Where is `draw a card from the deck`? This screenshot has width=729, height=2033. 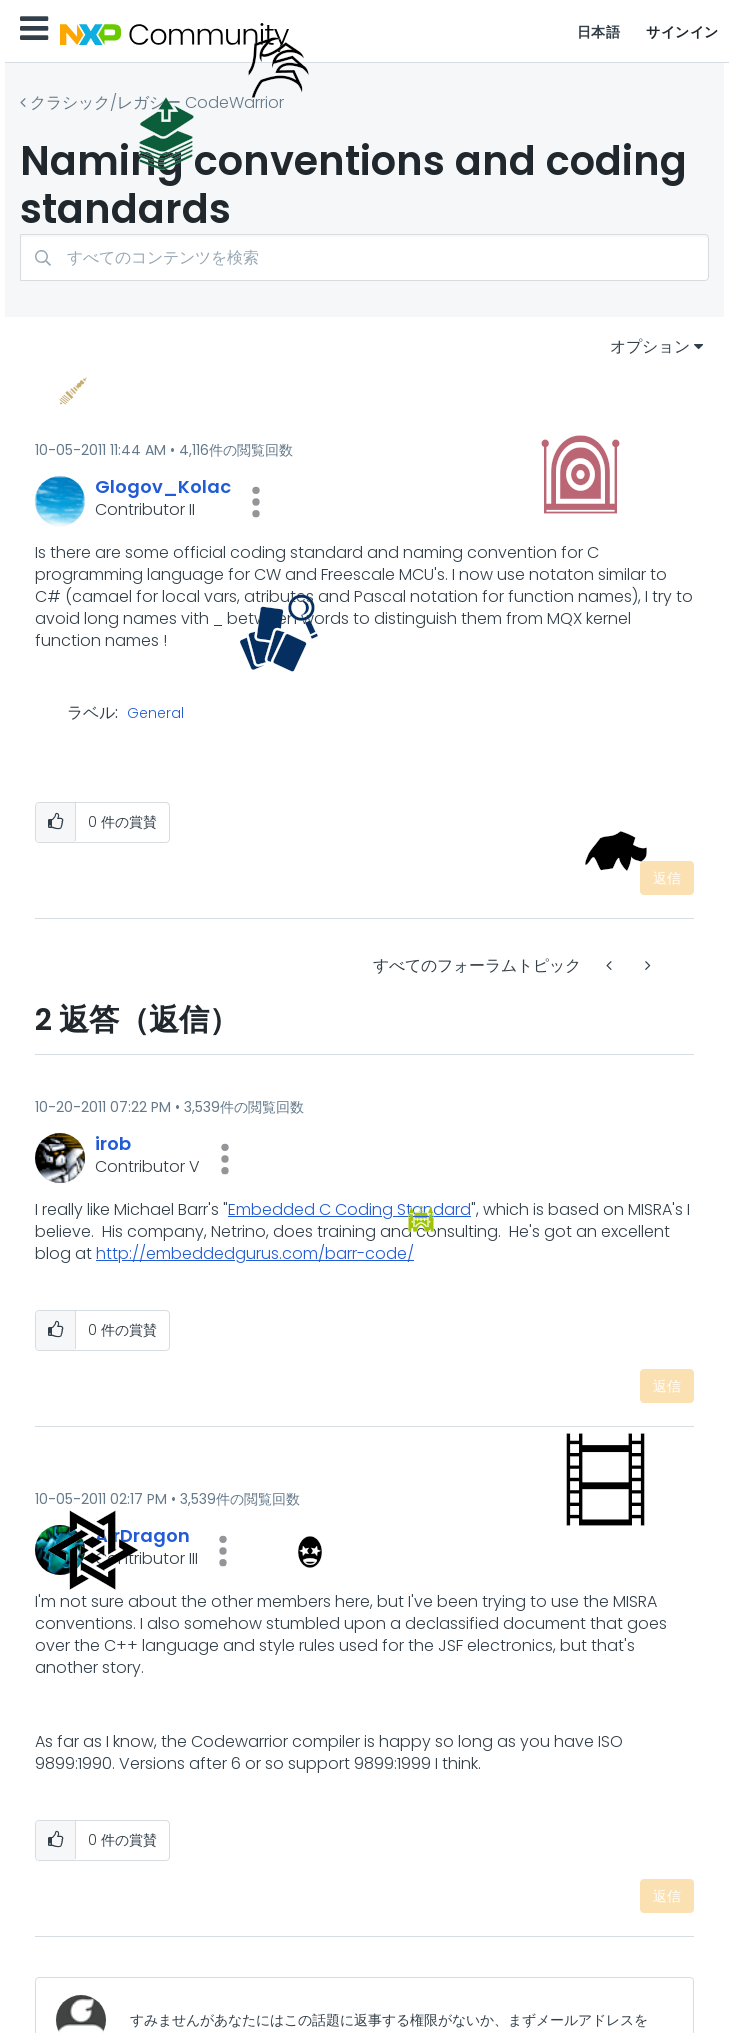 draw a card from the deck is located at coordinates (166, 133).